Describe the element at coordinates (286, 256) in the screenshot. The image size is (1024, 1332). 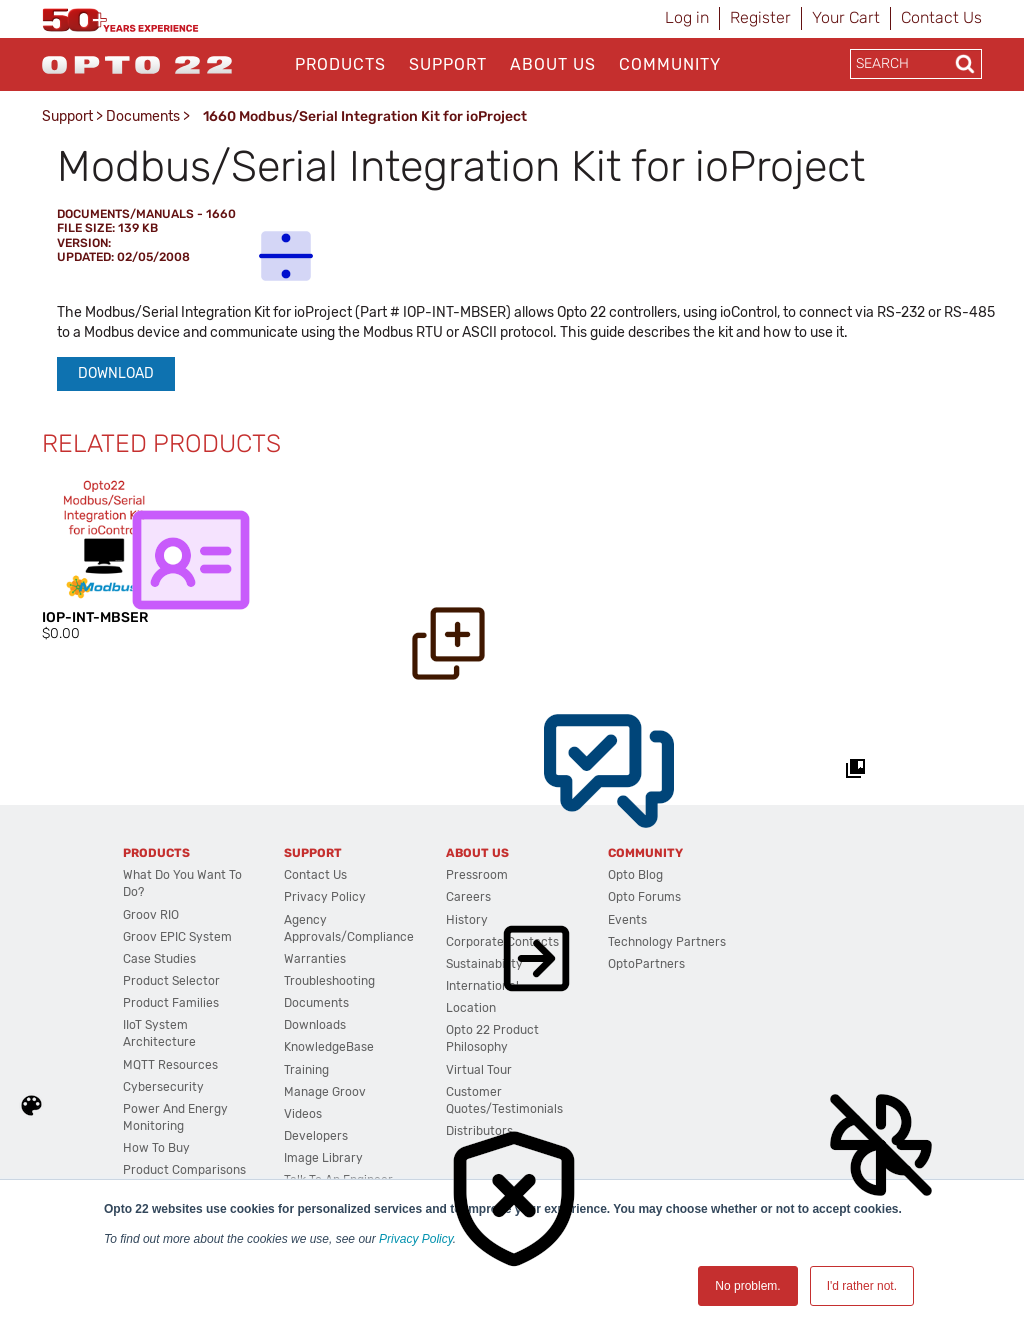
I see `perform division calculation` at that location.